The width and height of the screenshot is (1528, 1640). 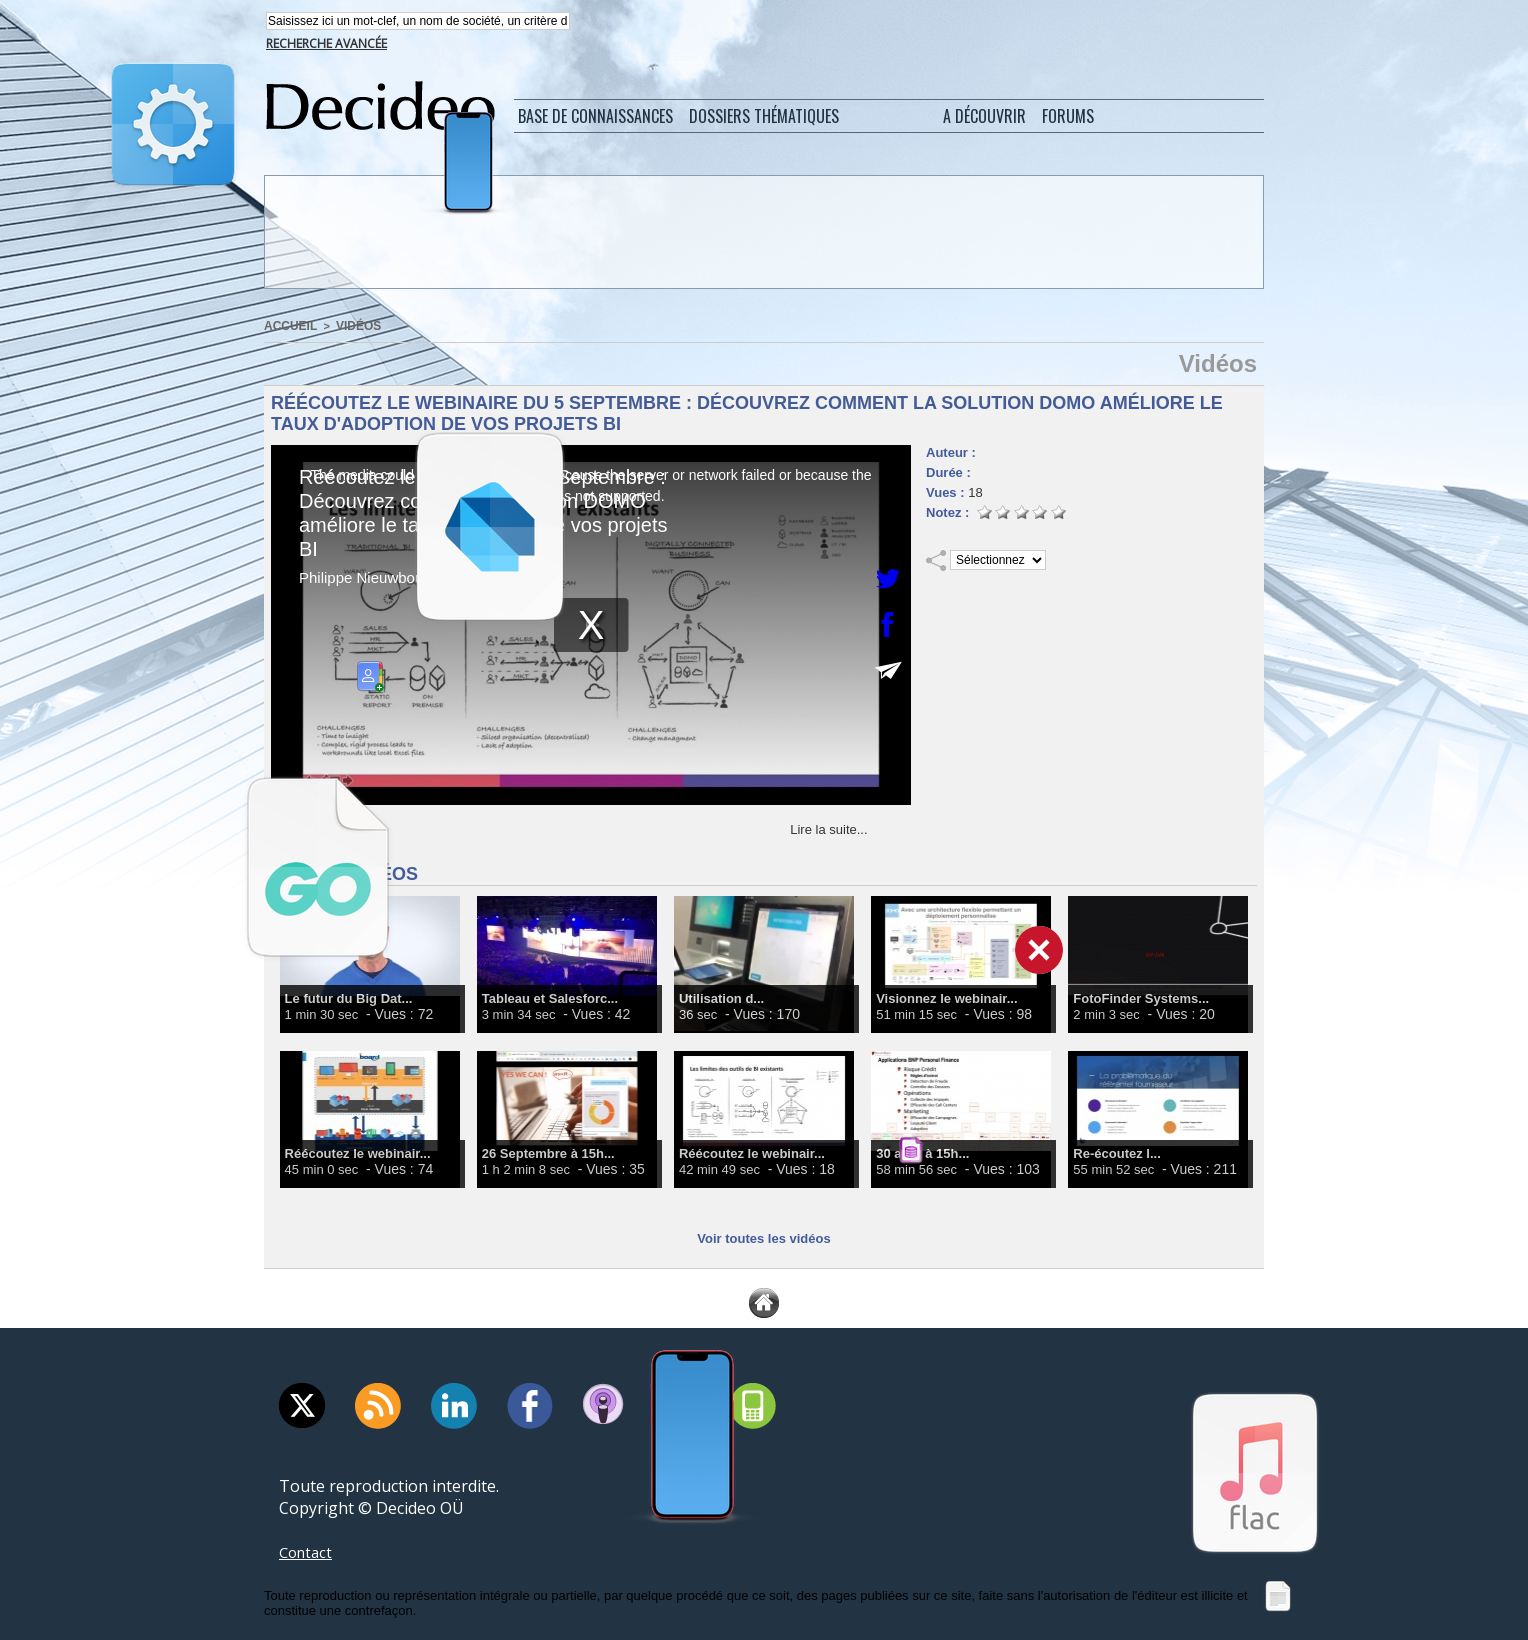 I want to click on libreoffice base database template file, so click(x=911, y=1150).